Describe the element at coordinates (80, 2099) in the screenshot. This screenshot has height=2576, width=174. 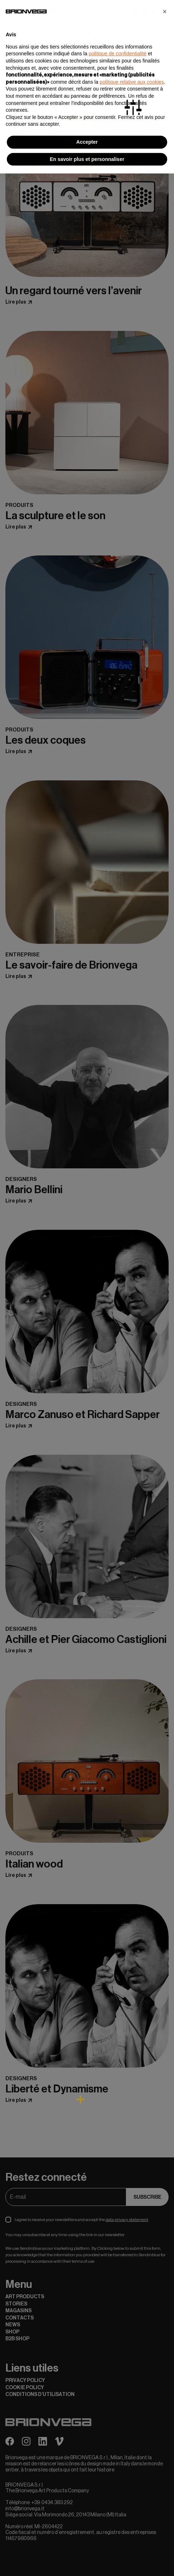
I see `add a new item` at that location.